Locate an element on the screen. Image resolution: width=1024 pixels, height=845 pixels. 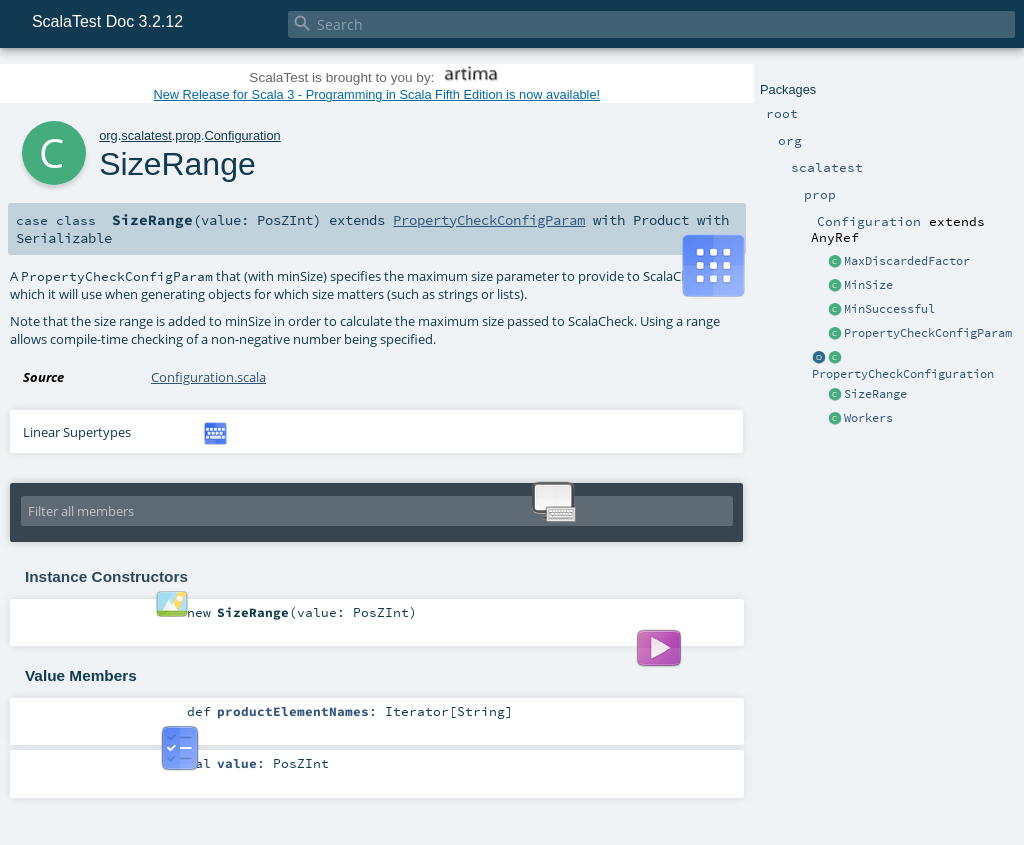
view all applications is located at coordinates (713, 265).